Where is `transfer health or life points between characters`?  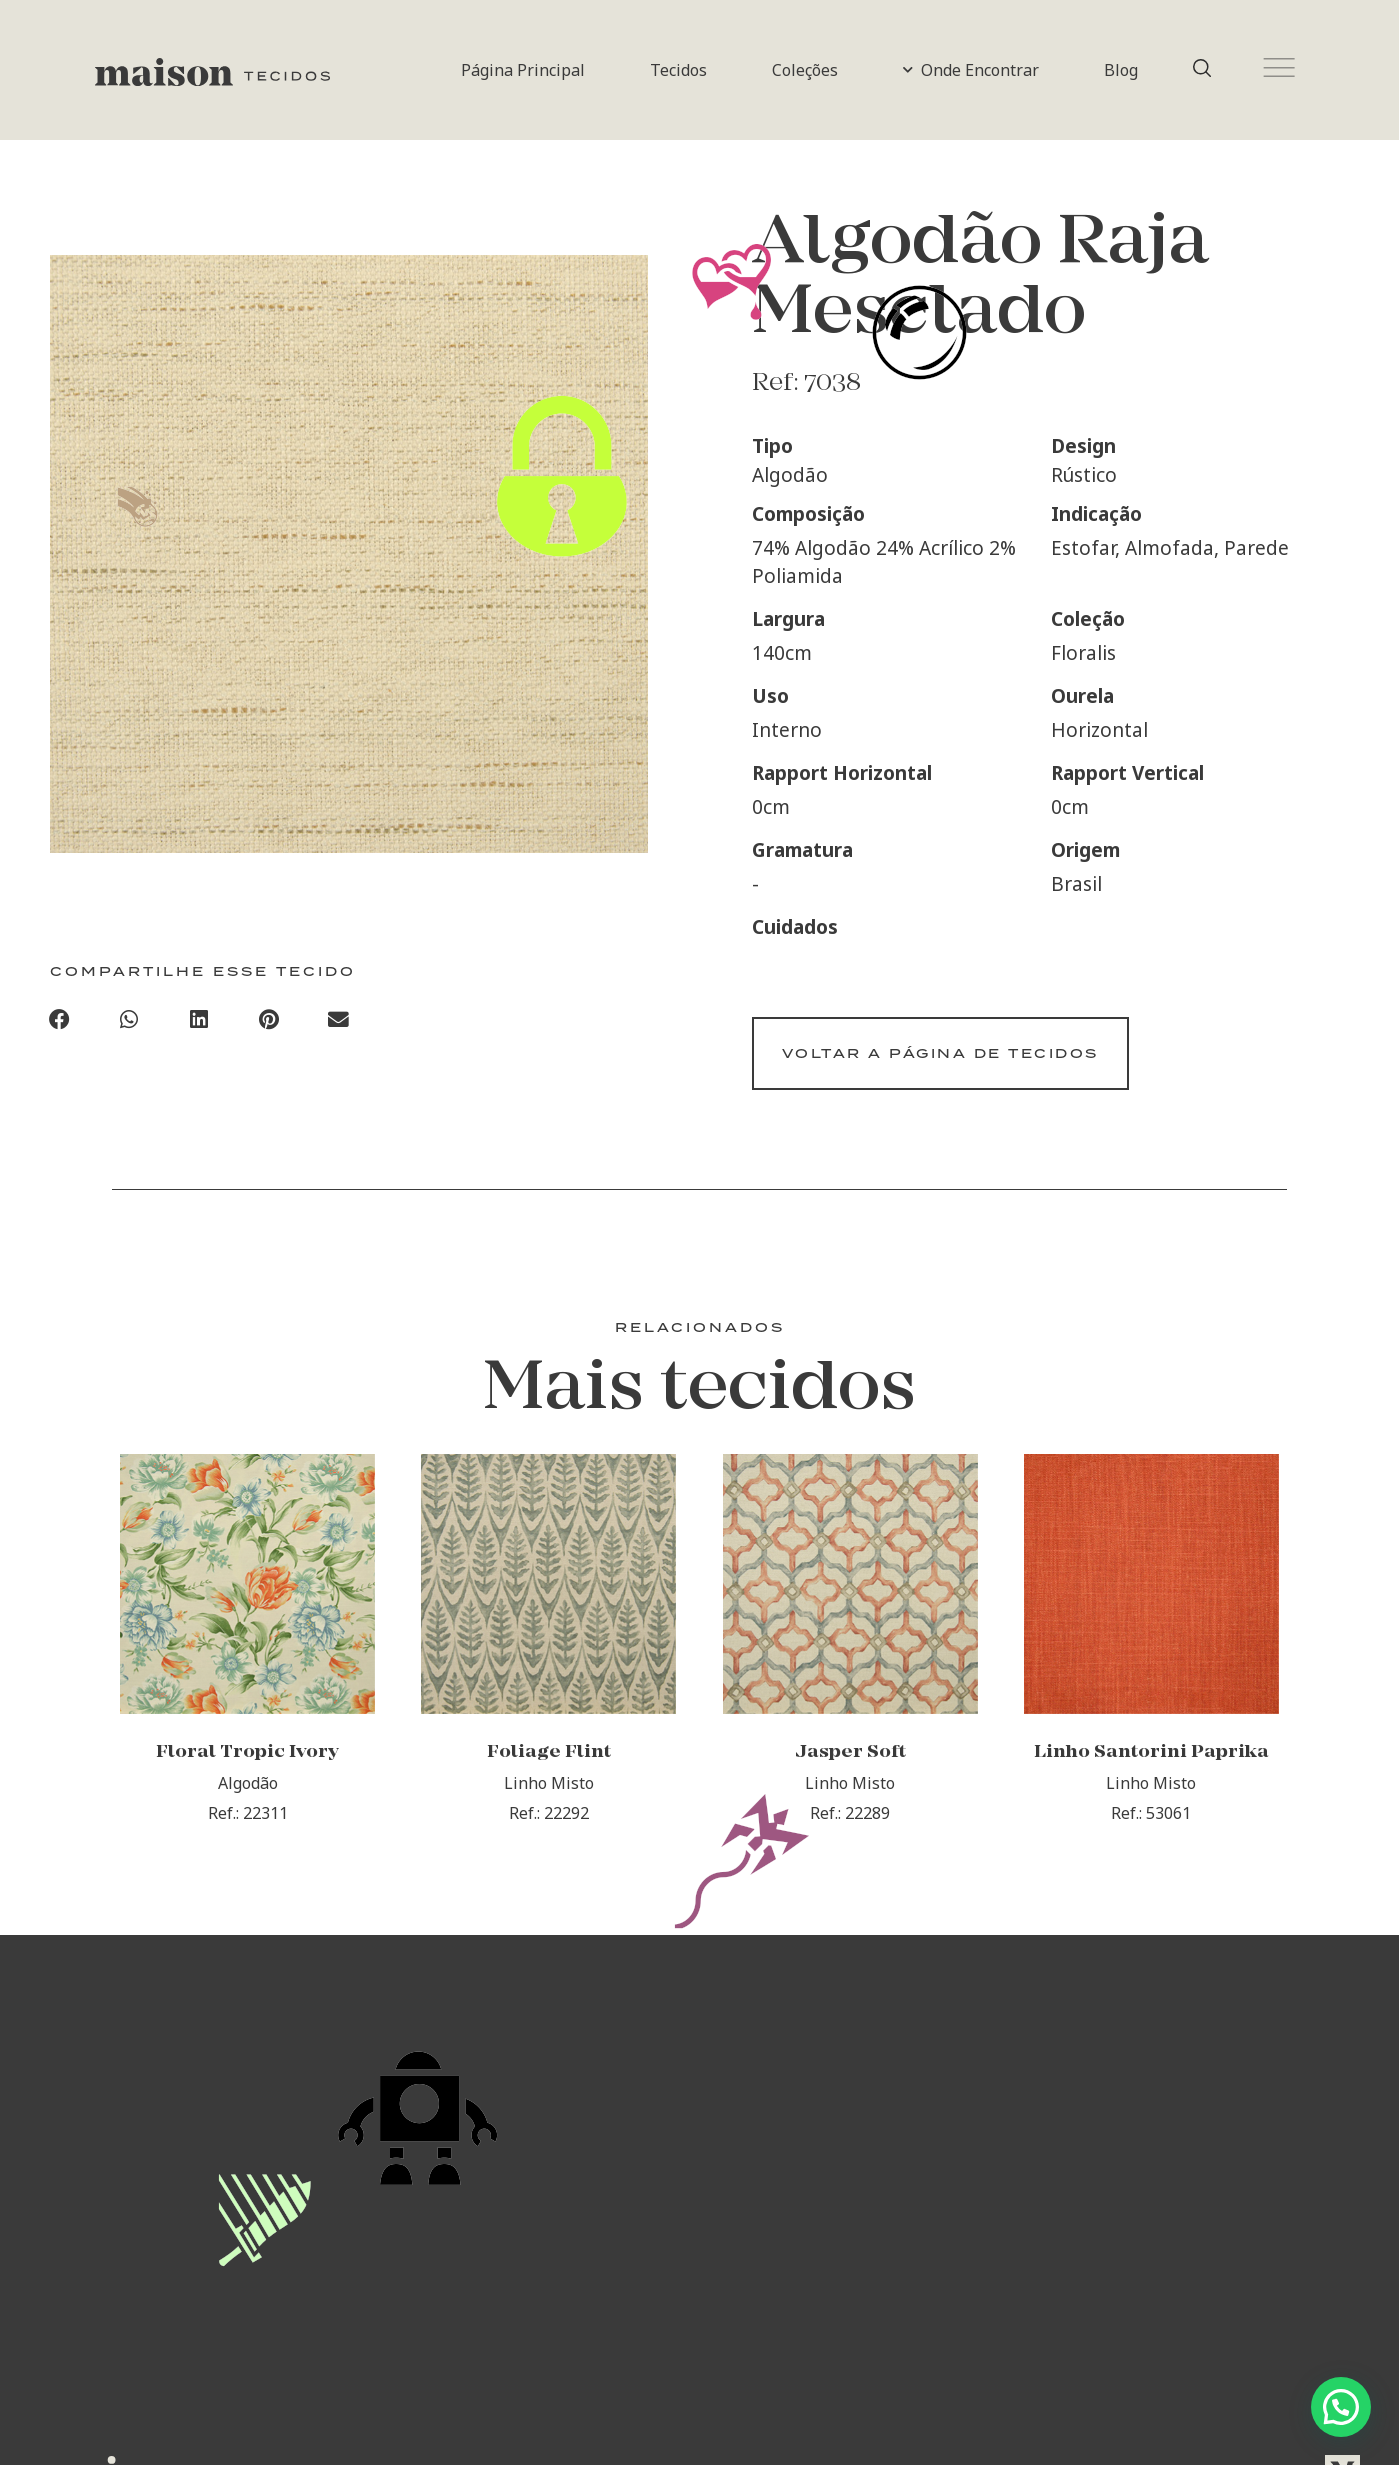
transfer health or life points between characters is located at coordinates (732, 280).